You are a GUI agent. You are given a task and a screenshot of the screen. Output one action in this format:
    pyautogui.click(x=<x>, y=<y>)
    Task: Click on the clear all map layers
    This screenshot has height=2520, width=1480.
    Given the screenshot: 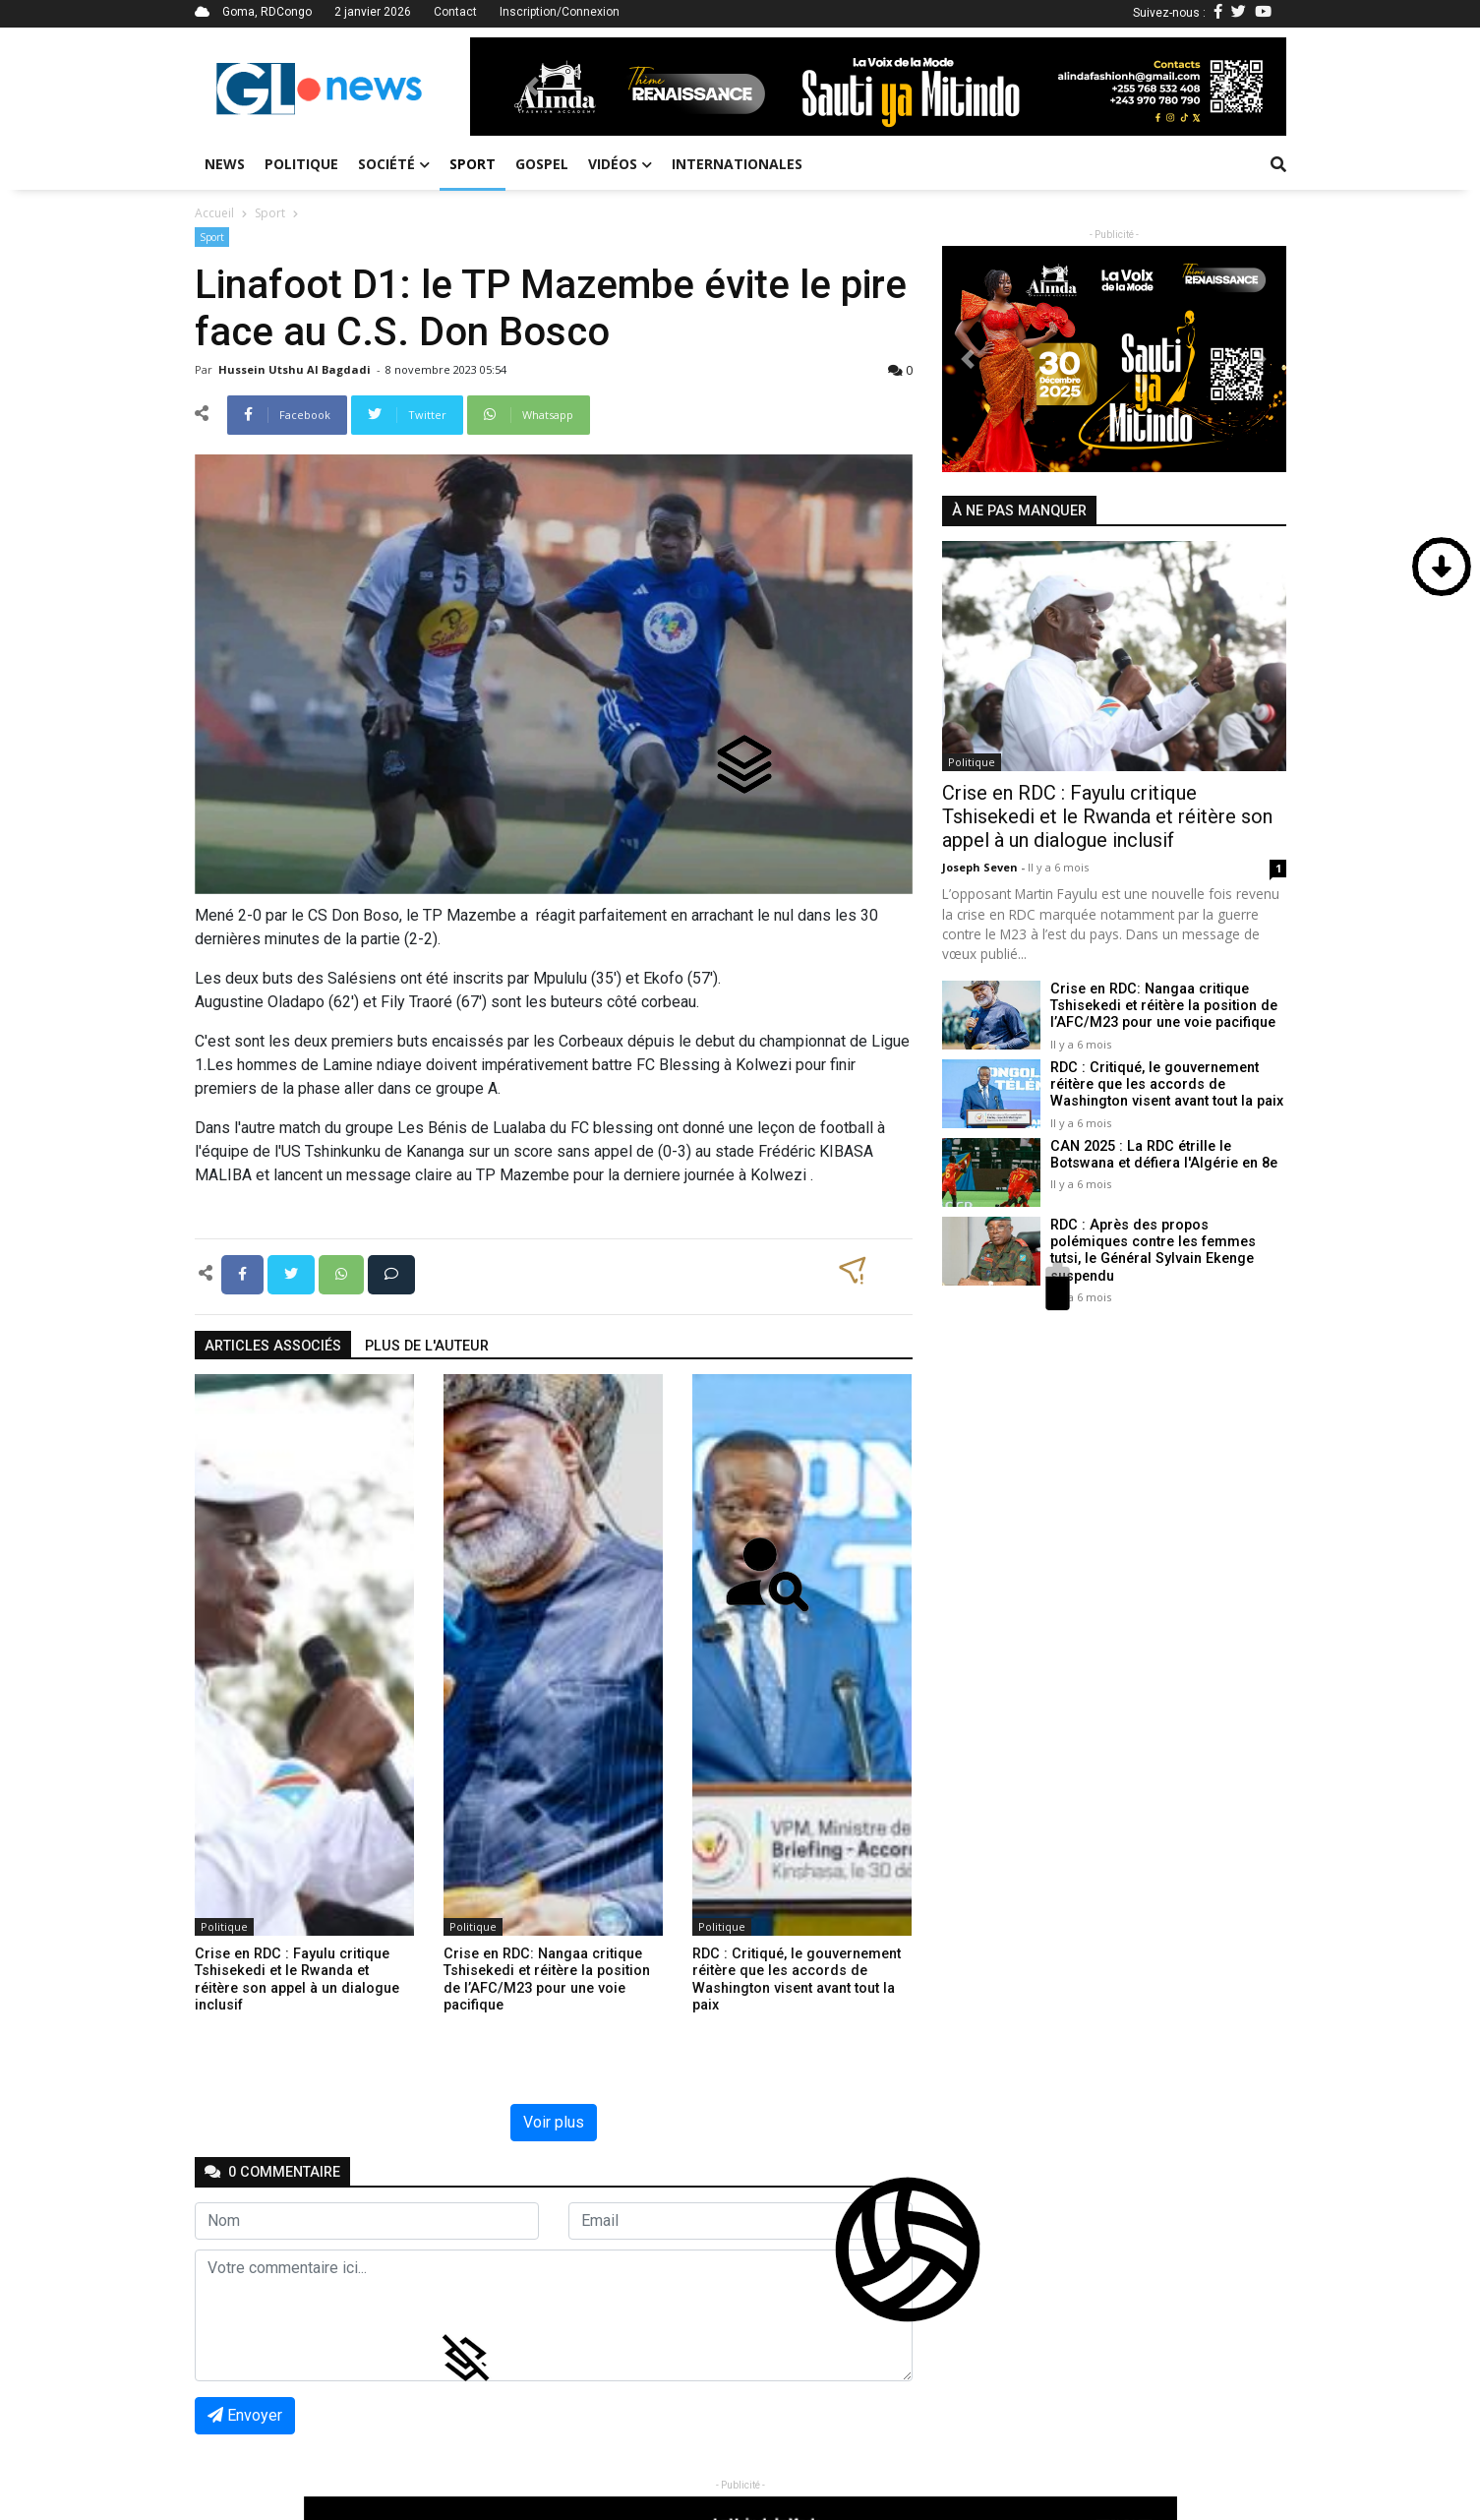 What is the action you would take?
    pyautogui.click(x=465, y=2360)
    